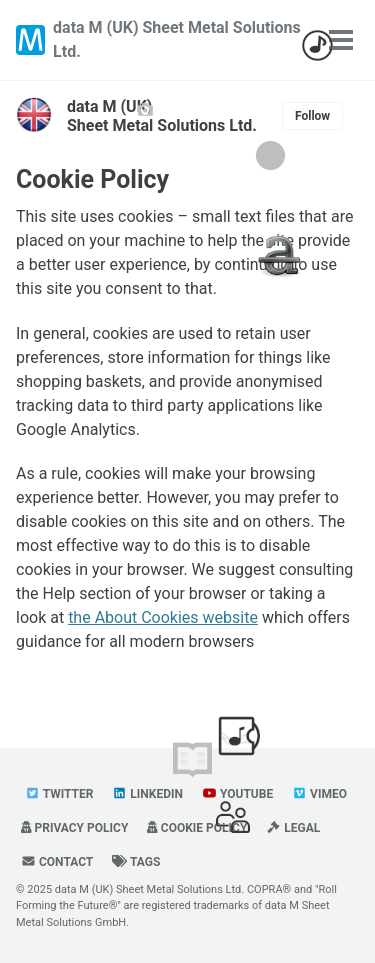 Image resolution: width=375 pixels, height=963 pixels. Describe the element at coordinates (192, 759) in the screenshot. I see `switch to dual-page or side-by-side view` at that location.